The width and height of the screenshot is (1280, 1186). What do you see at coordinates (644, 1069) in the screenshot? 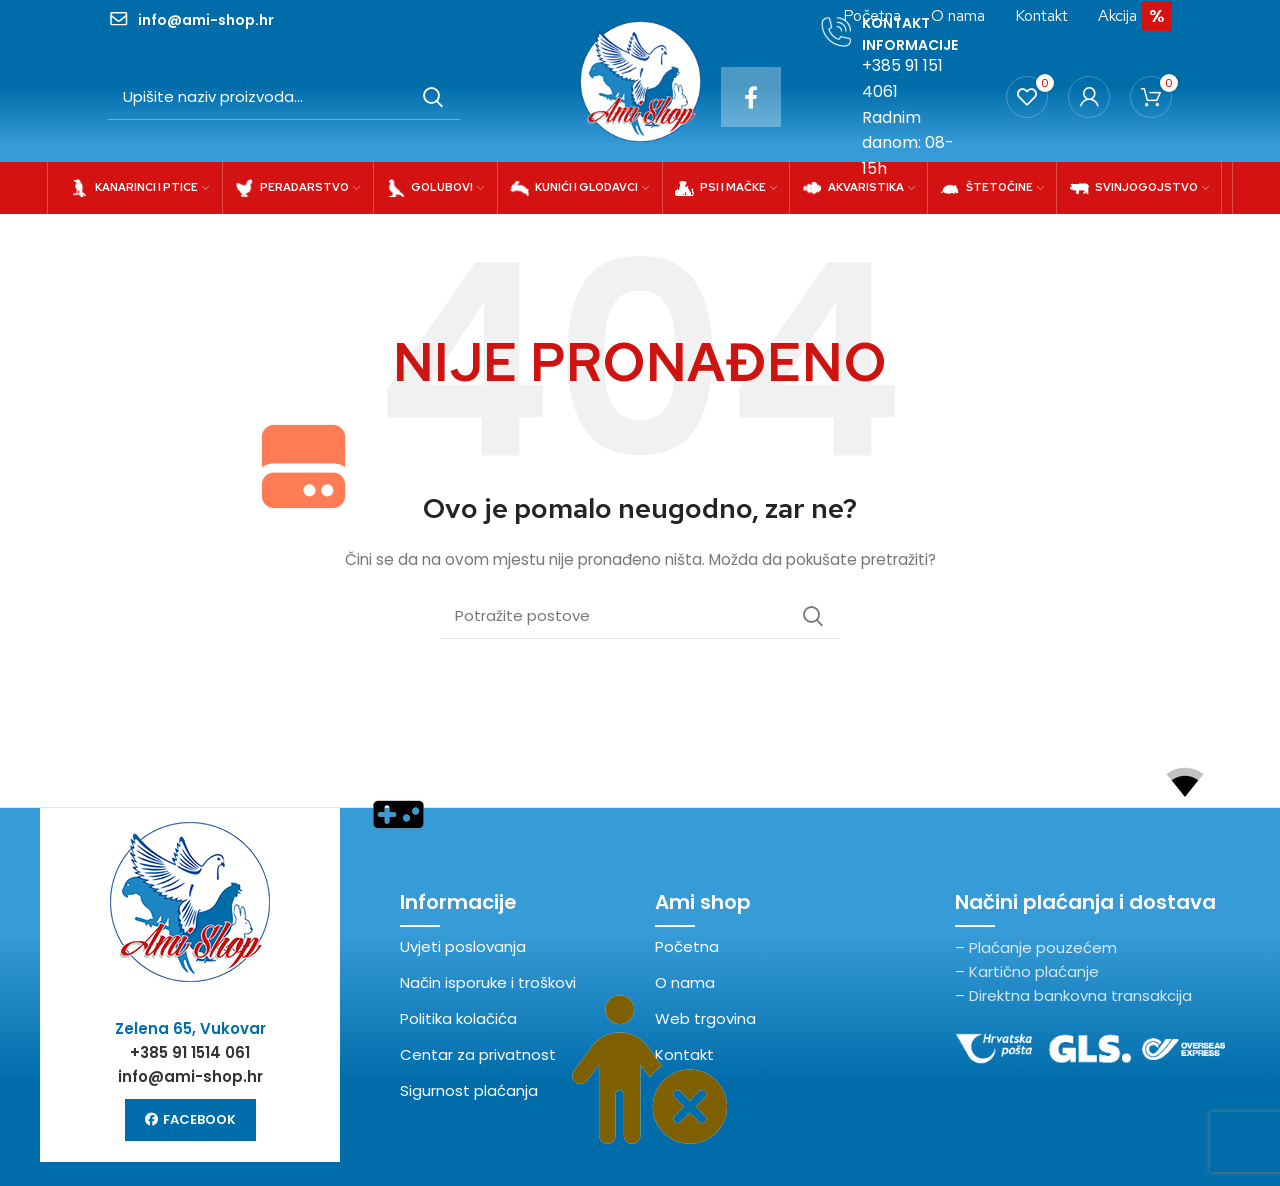
I see `remove a user or contact` at bounding box center [644, 1069].